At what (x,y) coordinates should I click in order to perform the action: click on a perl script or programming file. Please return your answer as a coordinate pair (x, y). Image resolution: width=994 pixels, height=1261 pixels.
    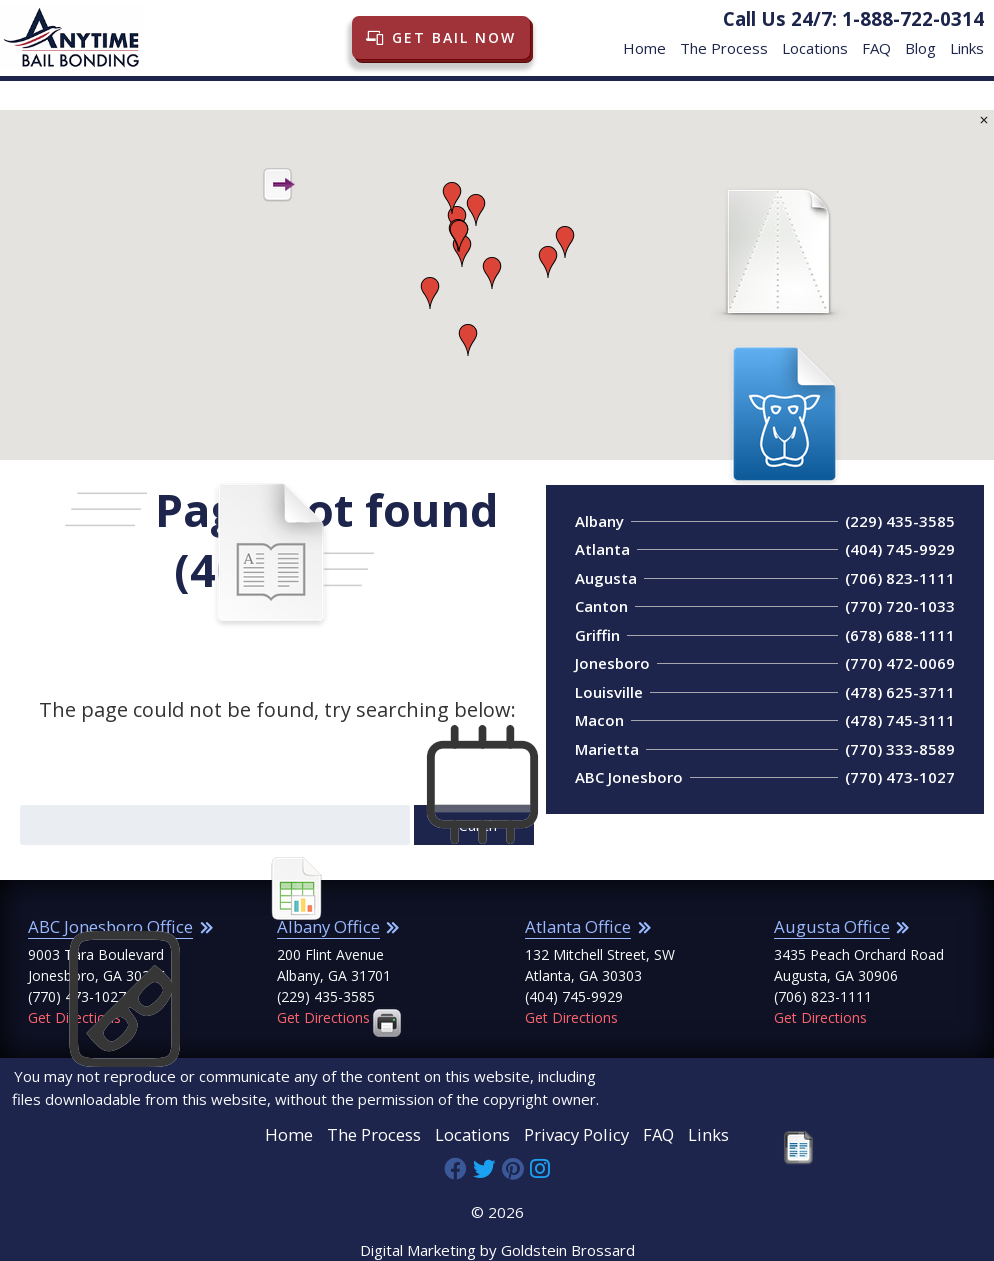
    Looking at the image, I should click on (784, 416).